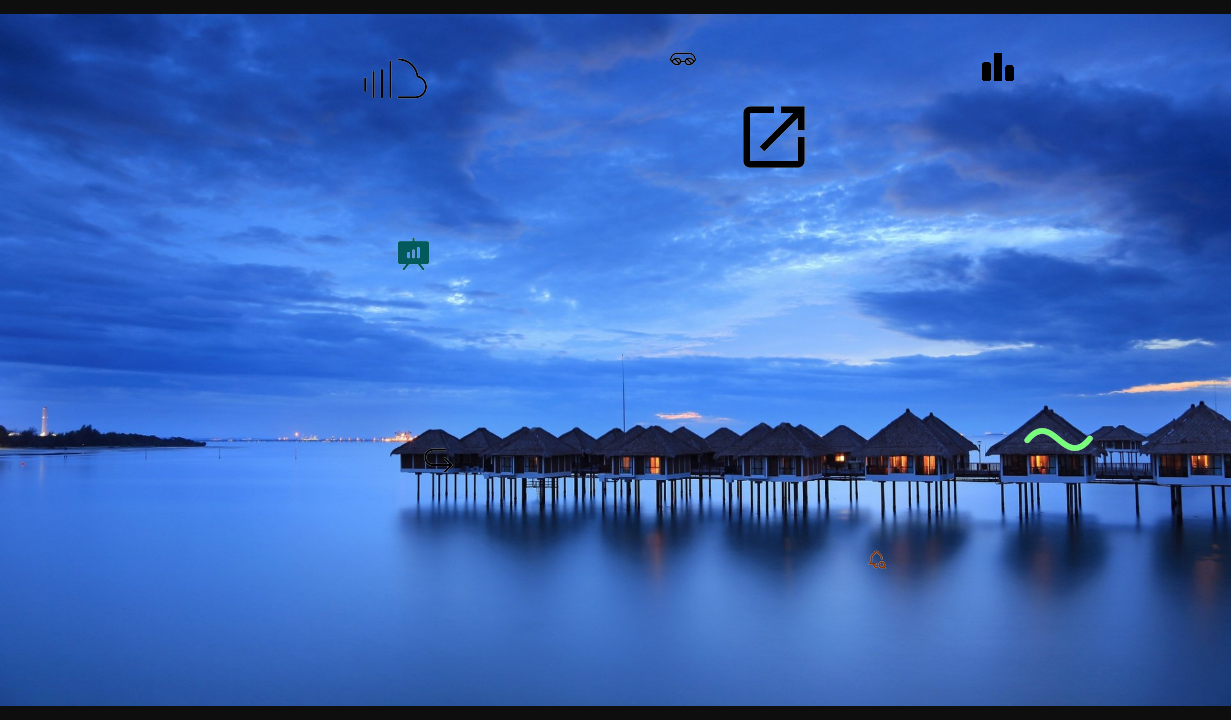 The width and height of the screenshot is (1231, 720). I want to click on search through your notifications, so click(876, 559).